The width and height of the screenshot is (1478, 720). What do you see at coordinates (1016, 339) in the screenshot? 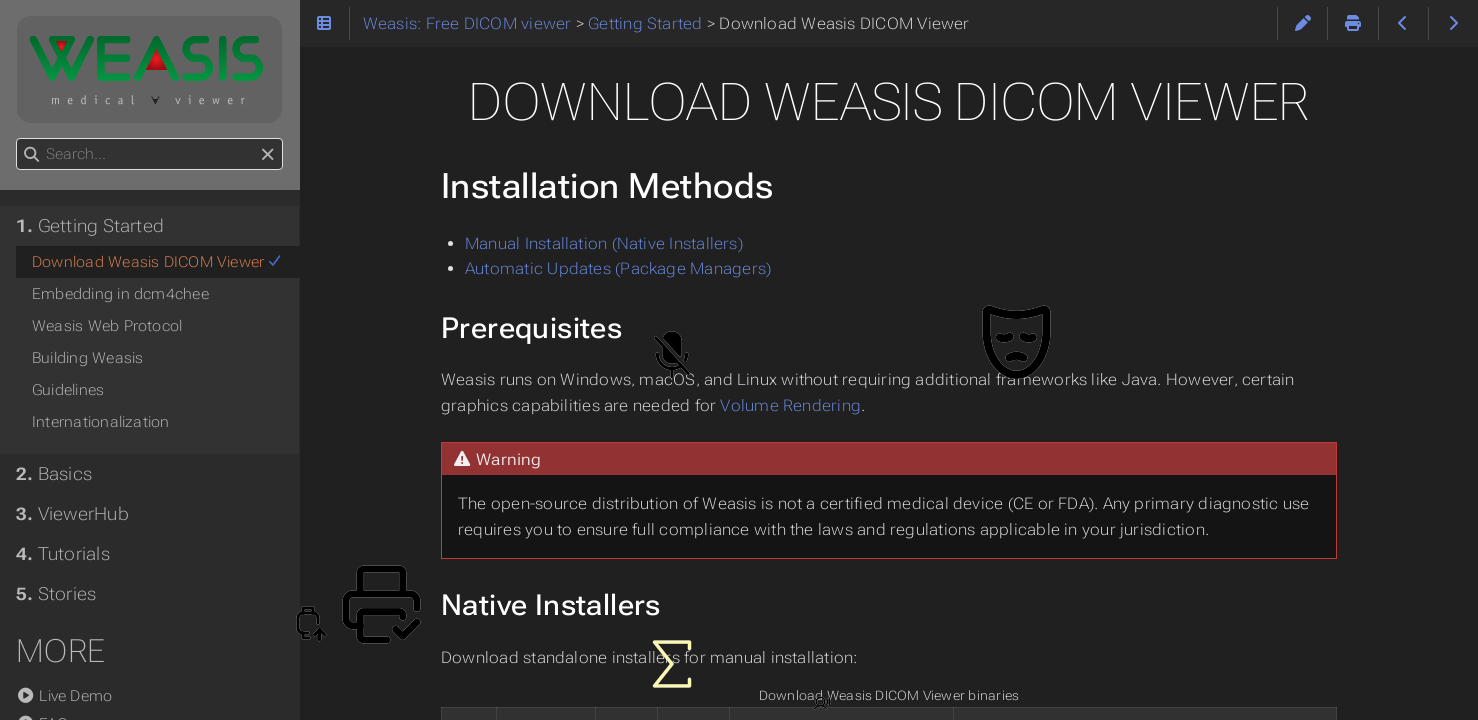
I see `indicates sad or negative emotion` at bounding box center [1016, 339].